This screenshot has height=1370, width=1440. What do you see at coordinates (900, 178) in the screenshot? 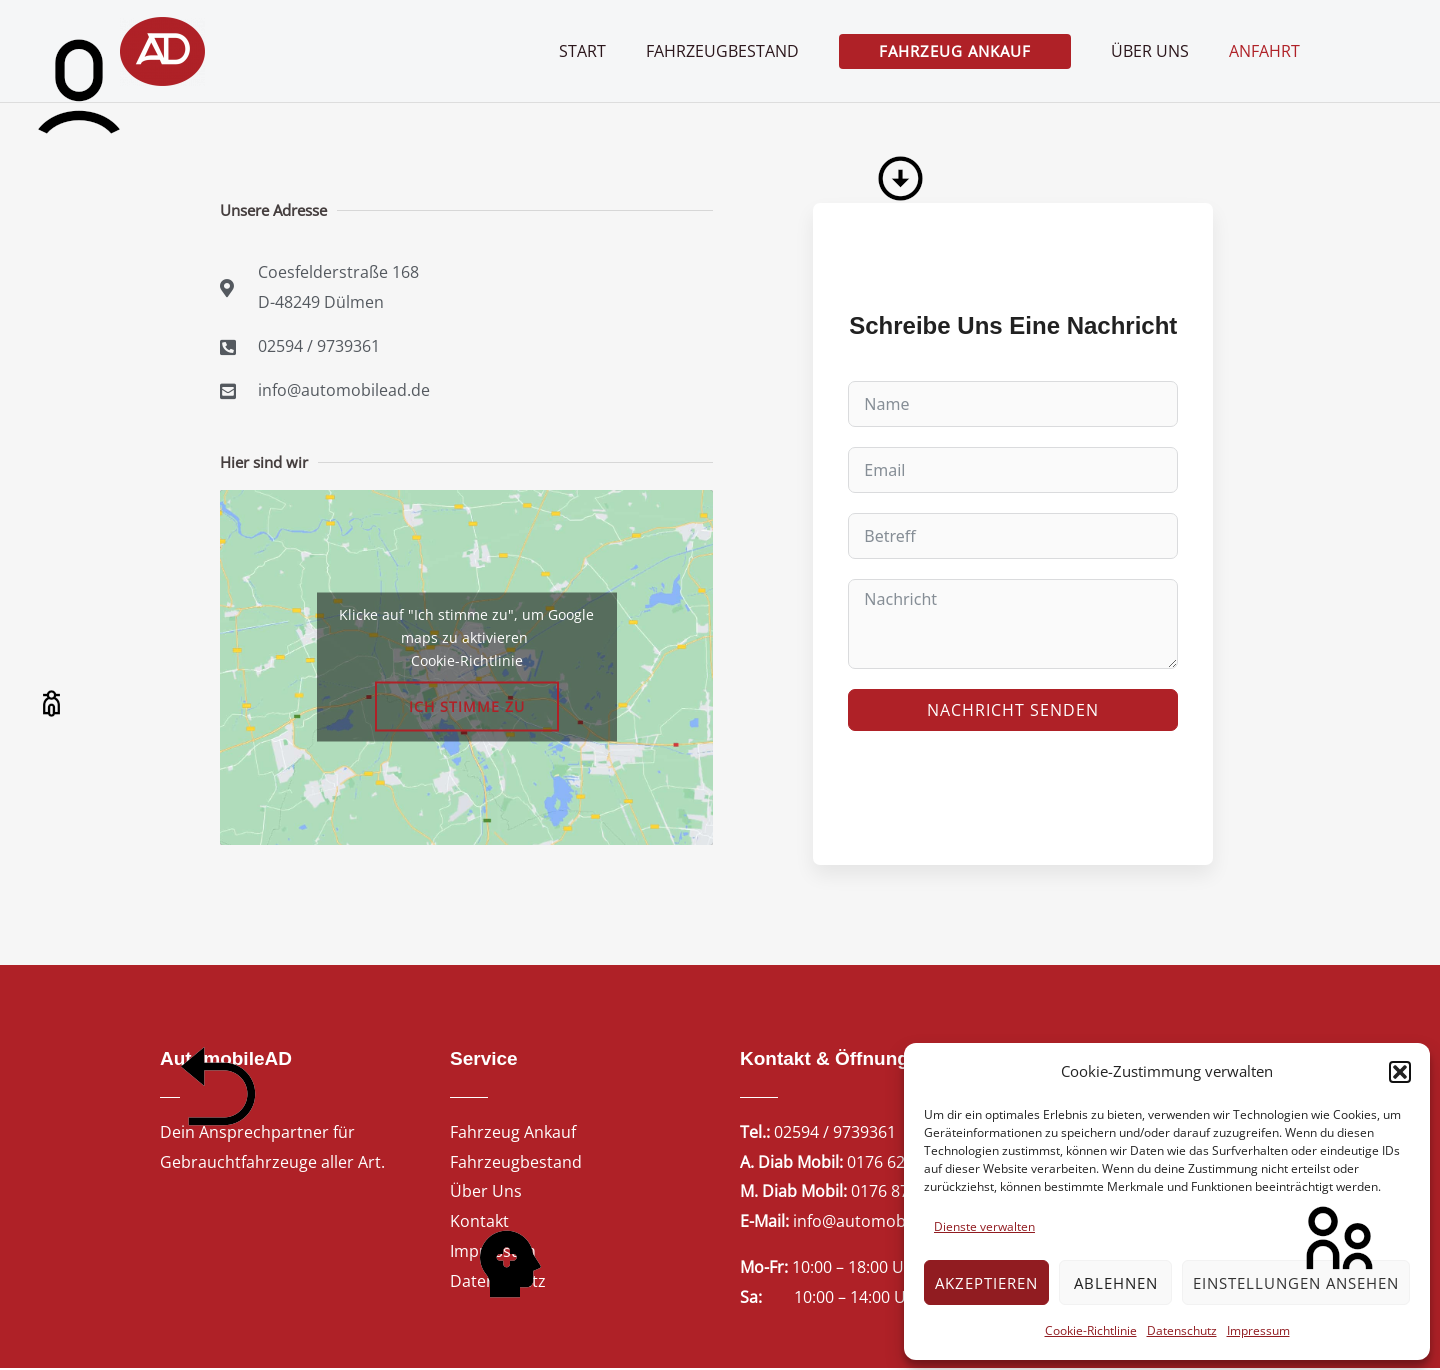
I see `download a file or content` at bounding box center [900, 178].